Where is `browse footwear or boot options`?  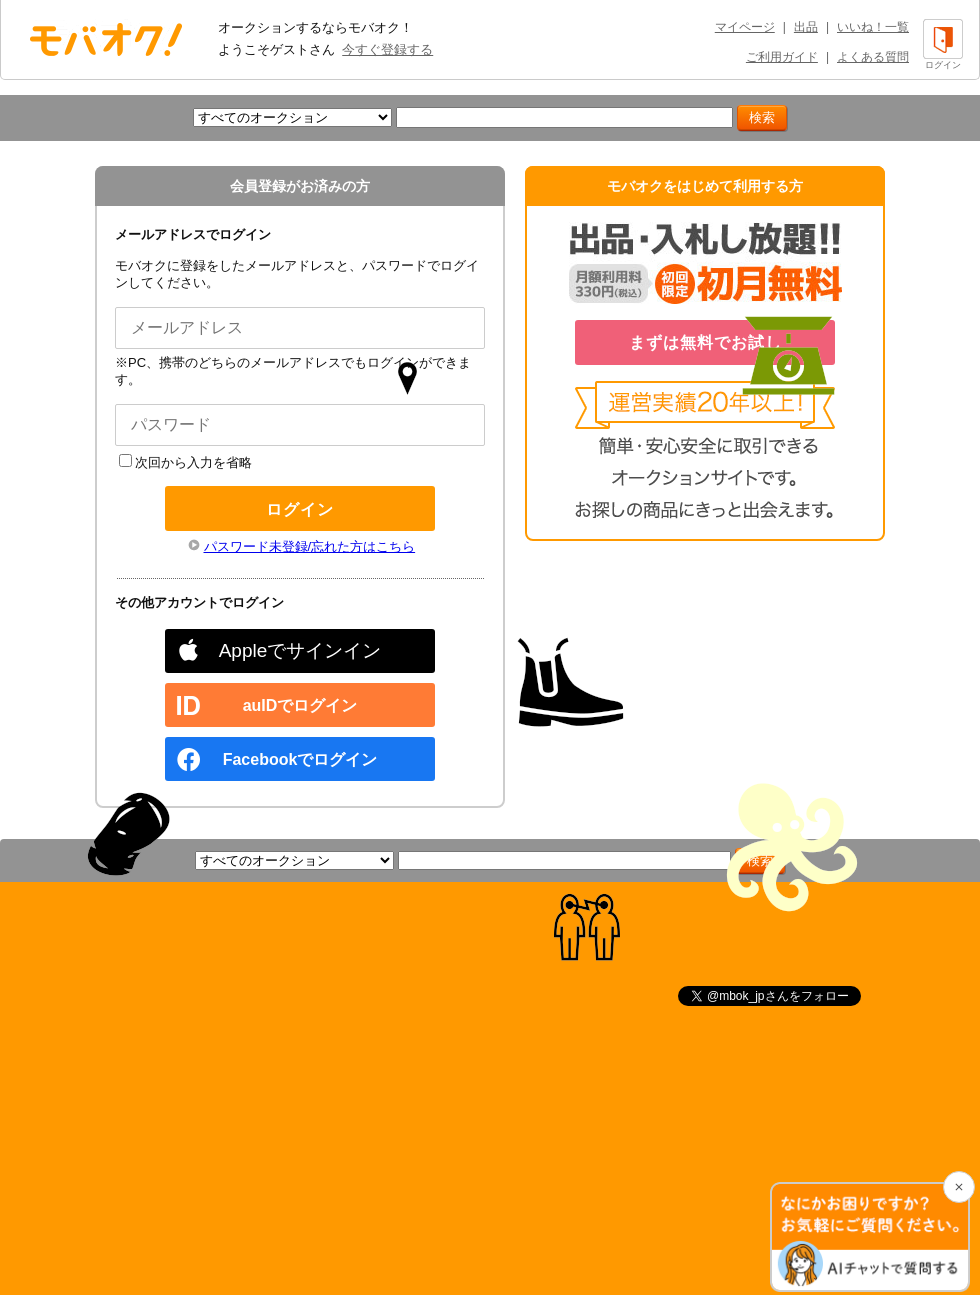 browse footwear or boot options is located at coordinates (569, 676).